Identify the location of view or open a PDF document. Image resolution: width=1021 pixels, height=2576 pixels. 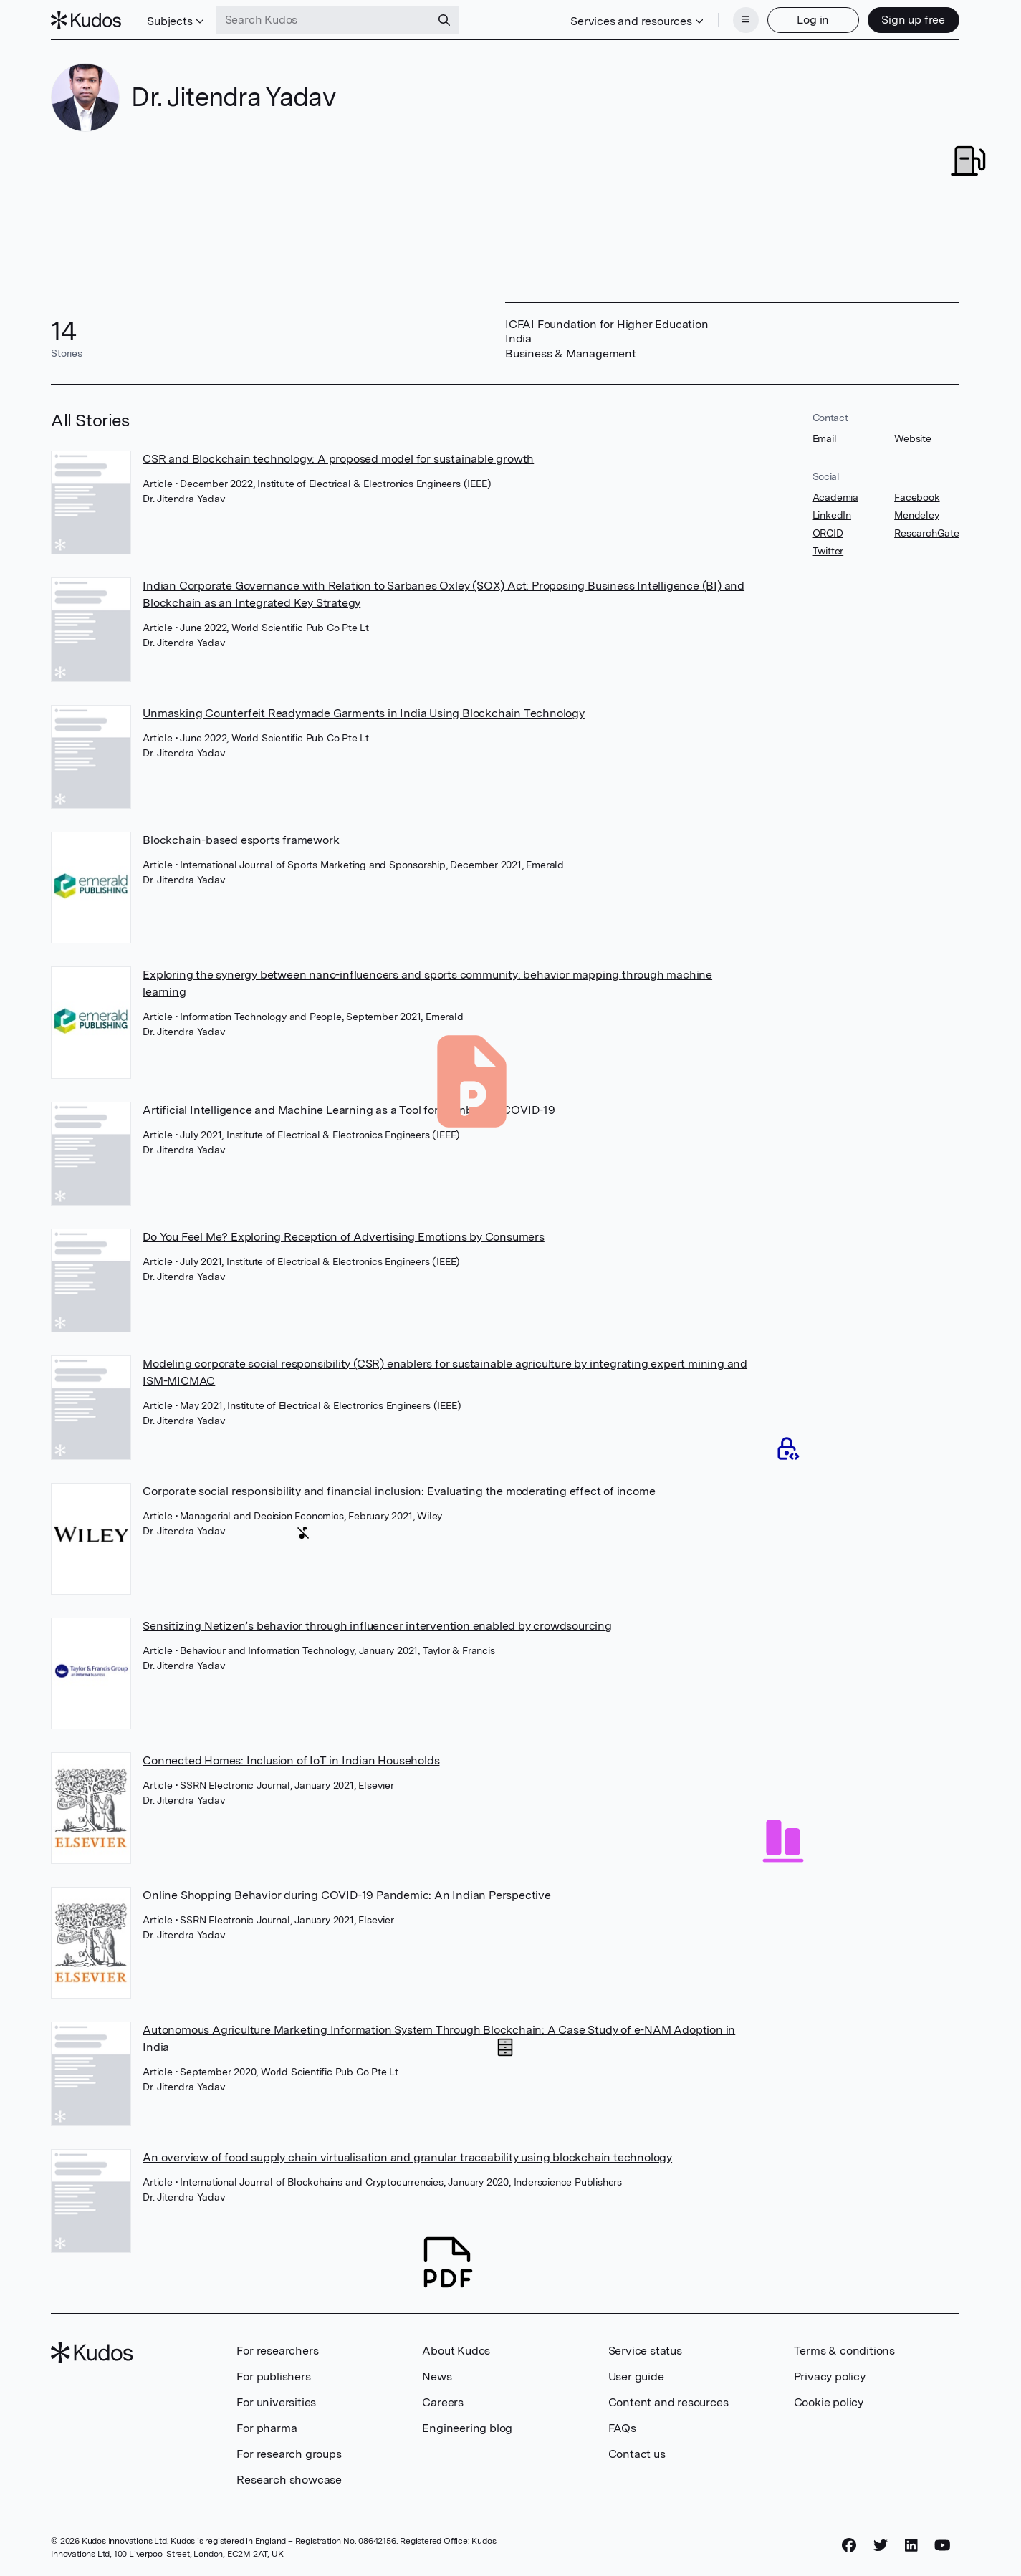
(447, 2264).